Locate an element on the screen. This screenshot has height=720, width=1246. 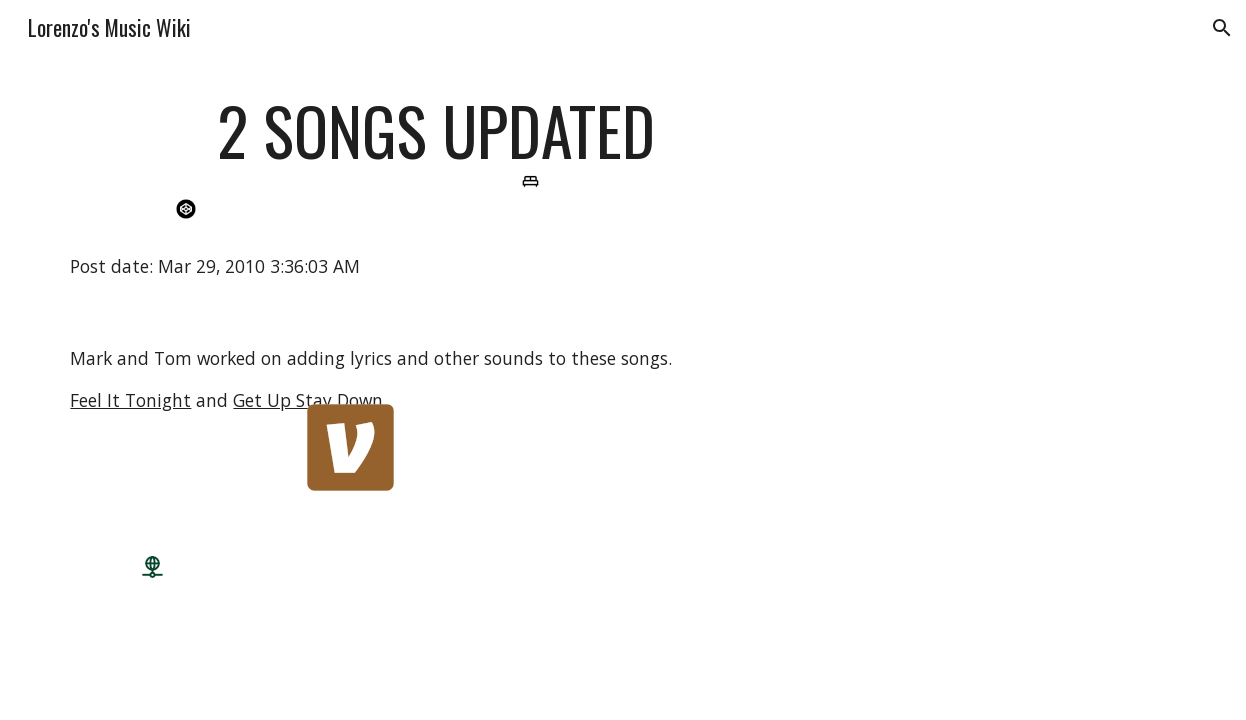
view bedroom or sleeping accommodations is located at coordinates (530, 181).